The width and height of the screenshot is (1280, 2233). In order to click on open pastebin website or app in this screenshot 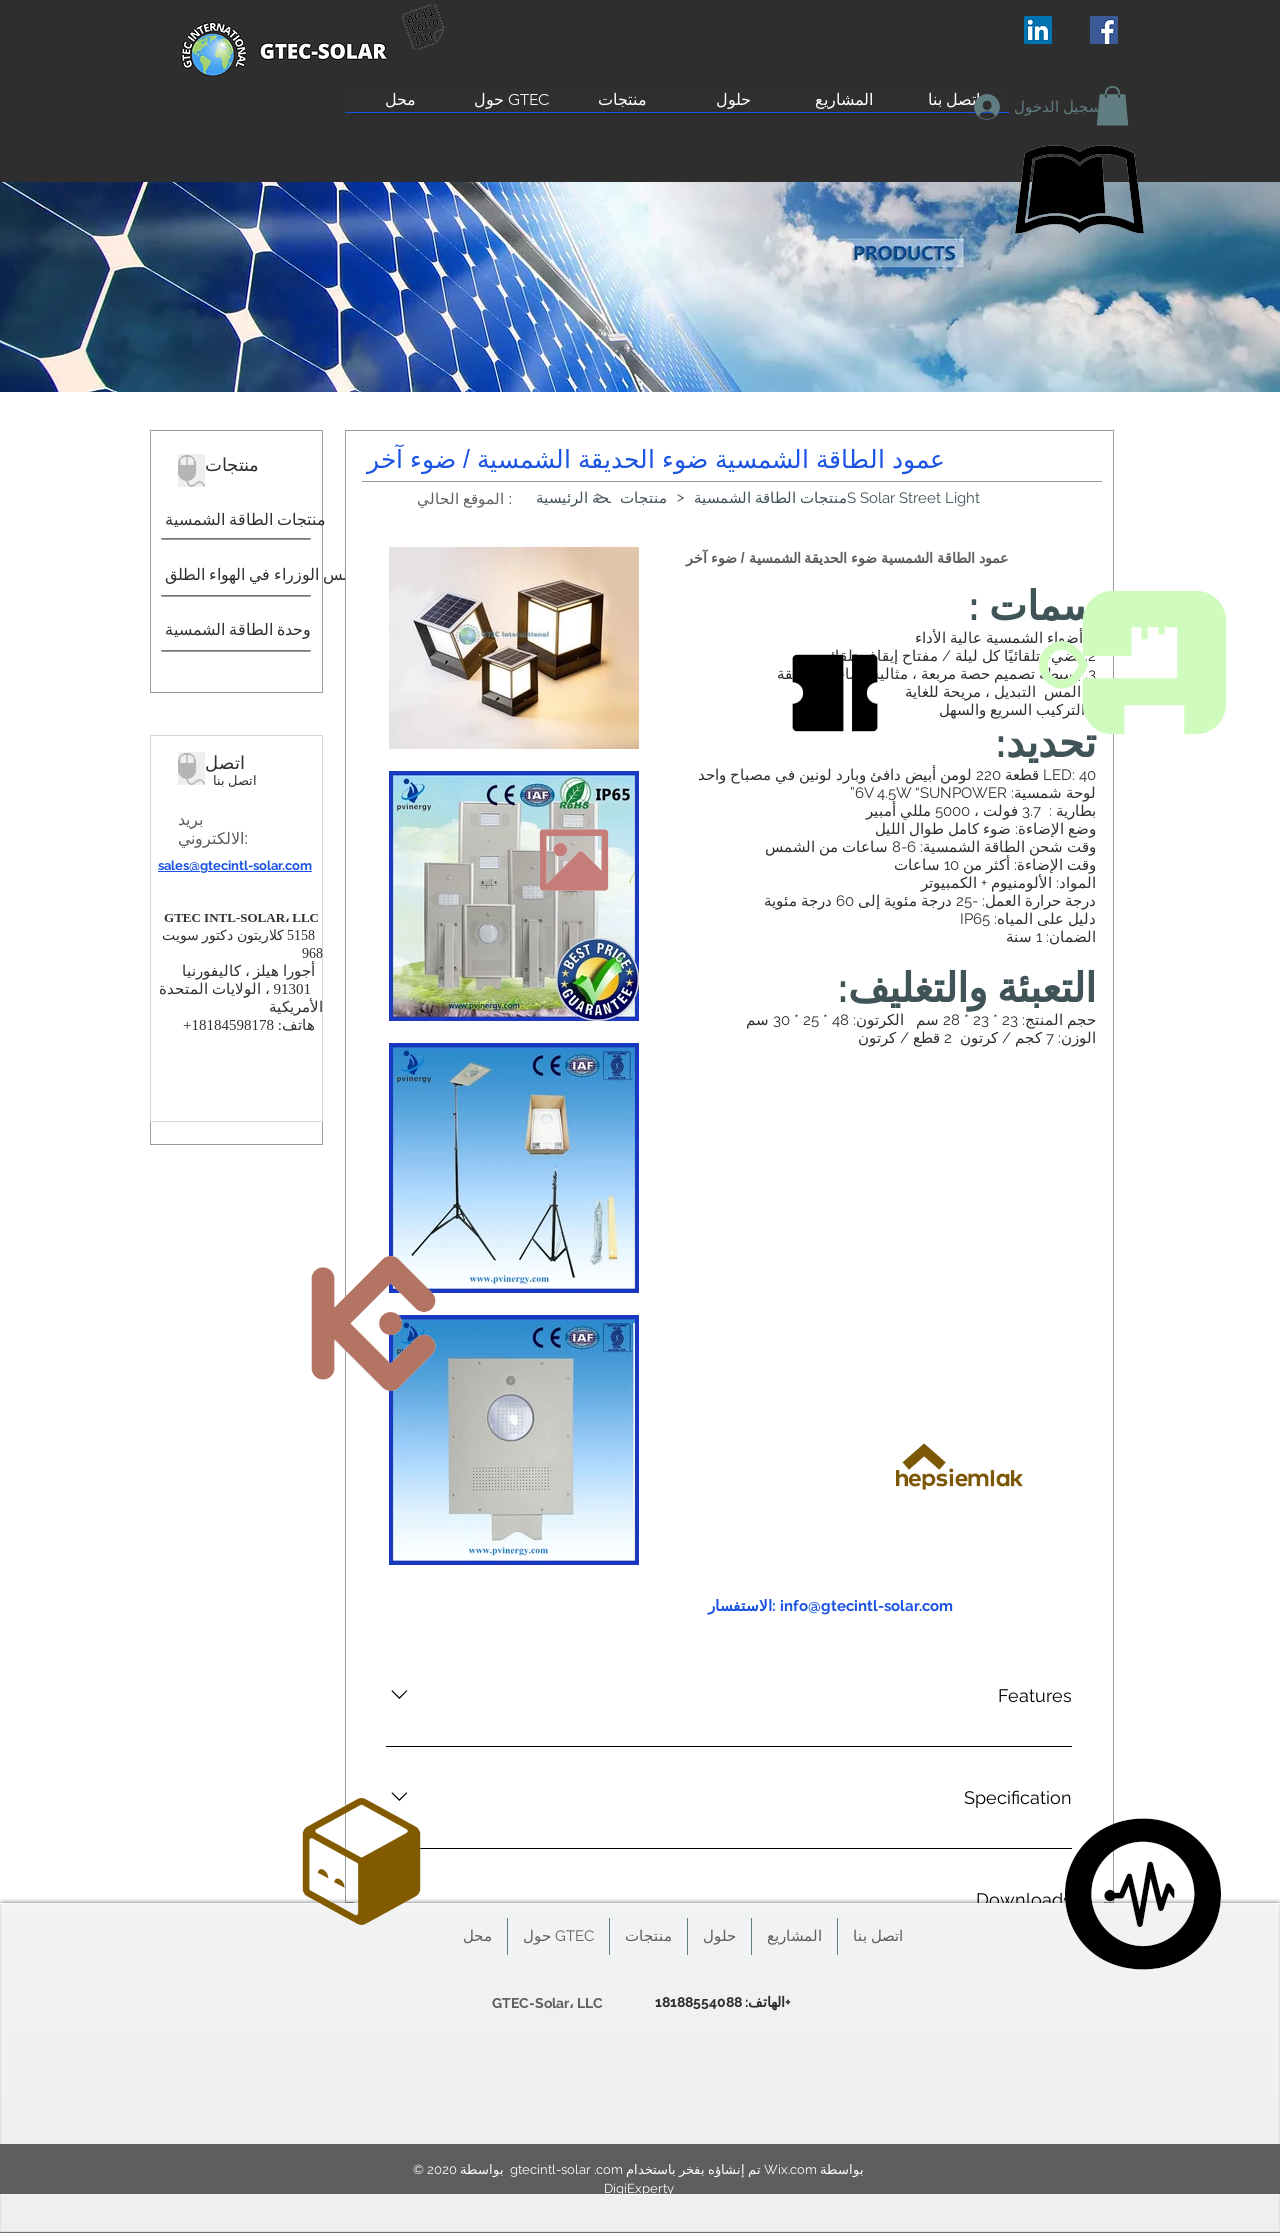, I will do `click(423, 27)`.